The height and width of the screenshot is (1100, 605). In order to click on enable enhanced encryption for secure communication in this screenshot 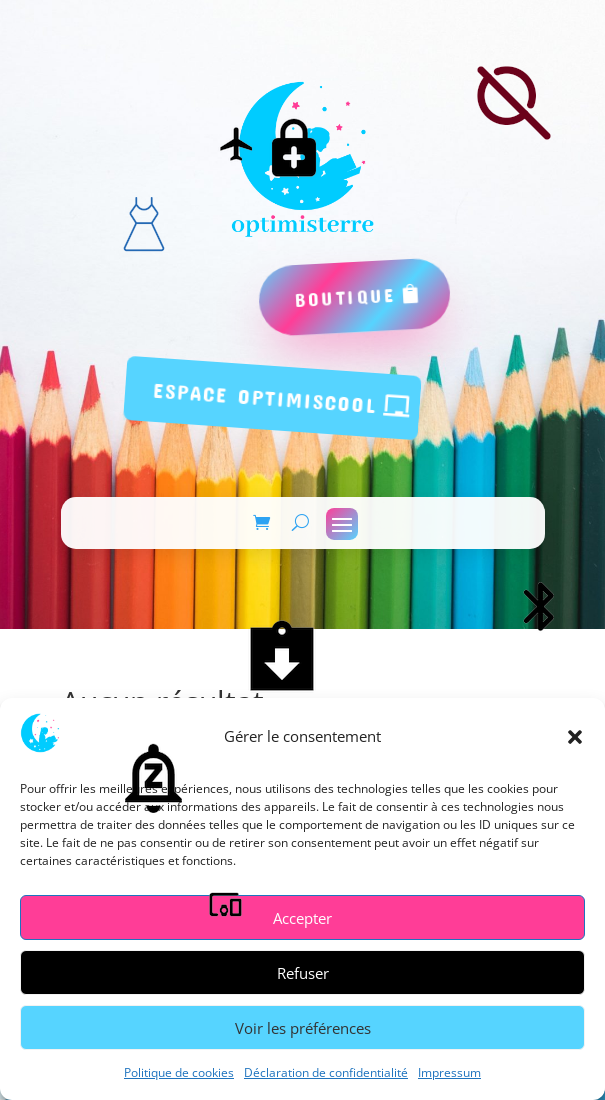, I will do `click(294, 149)`.